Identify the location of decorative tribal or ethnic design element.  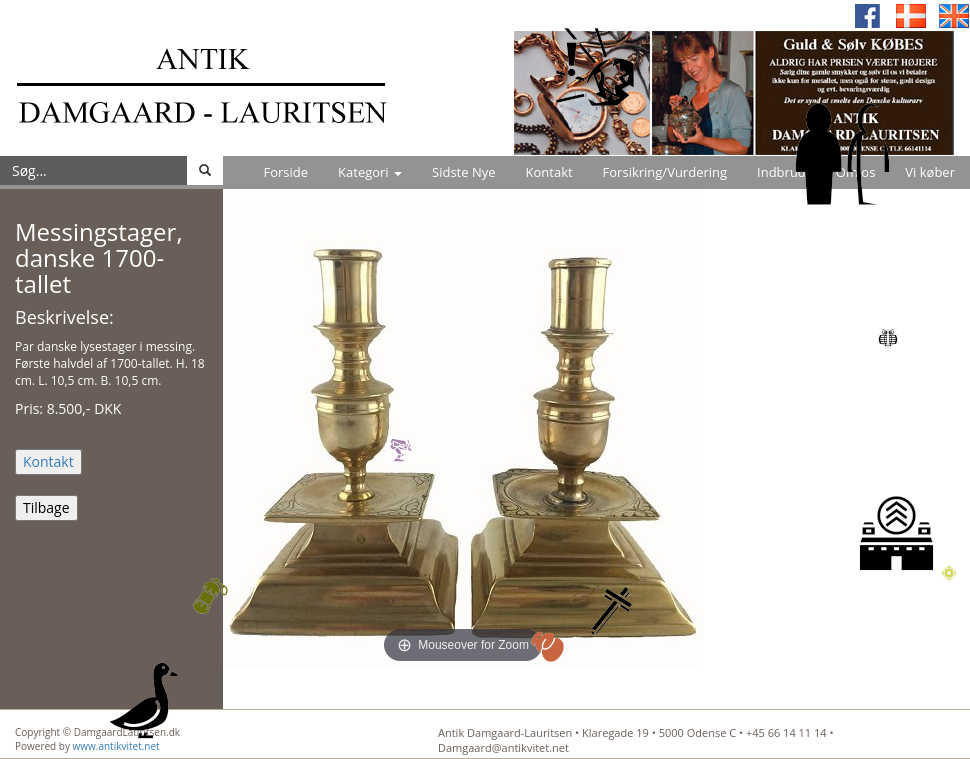
(888, 338).